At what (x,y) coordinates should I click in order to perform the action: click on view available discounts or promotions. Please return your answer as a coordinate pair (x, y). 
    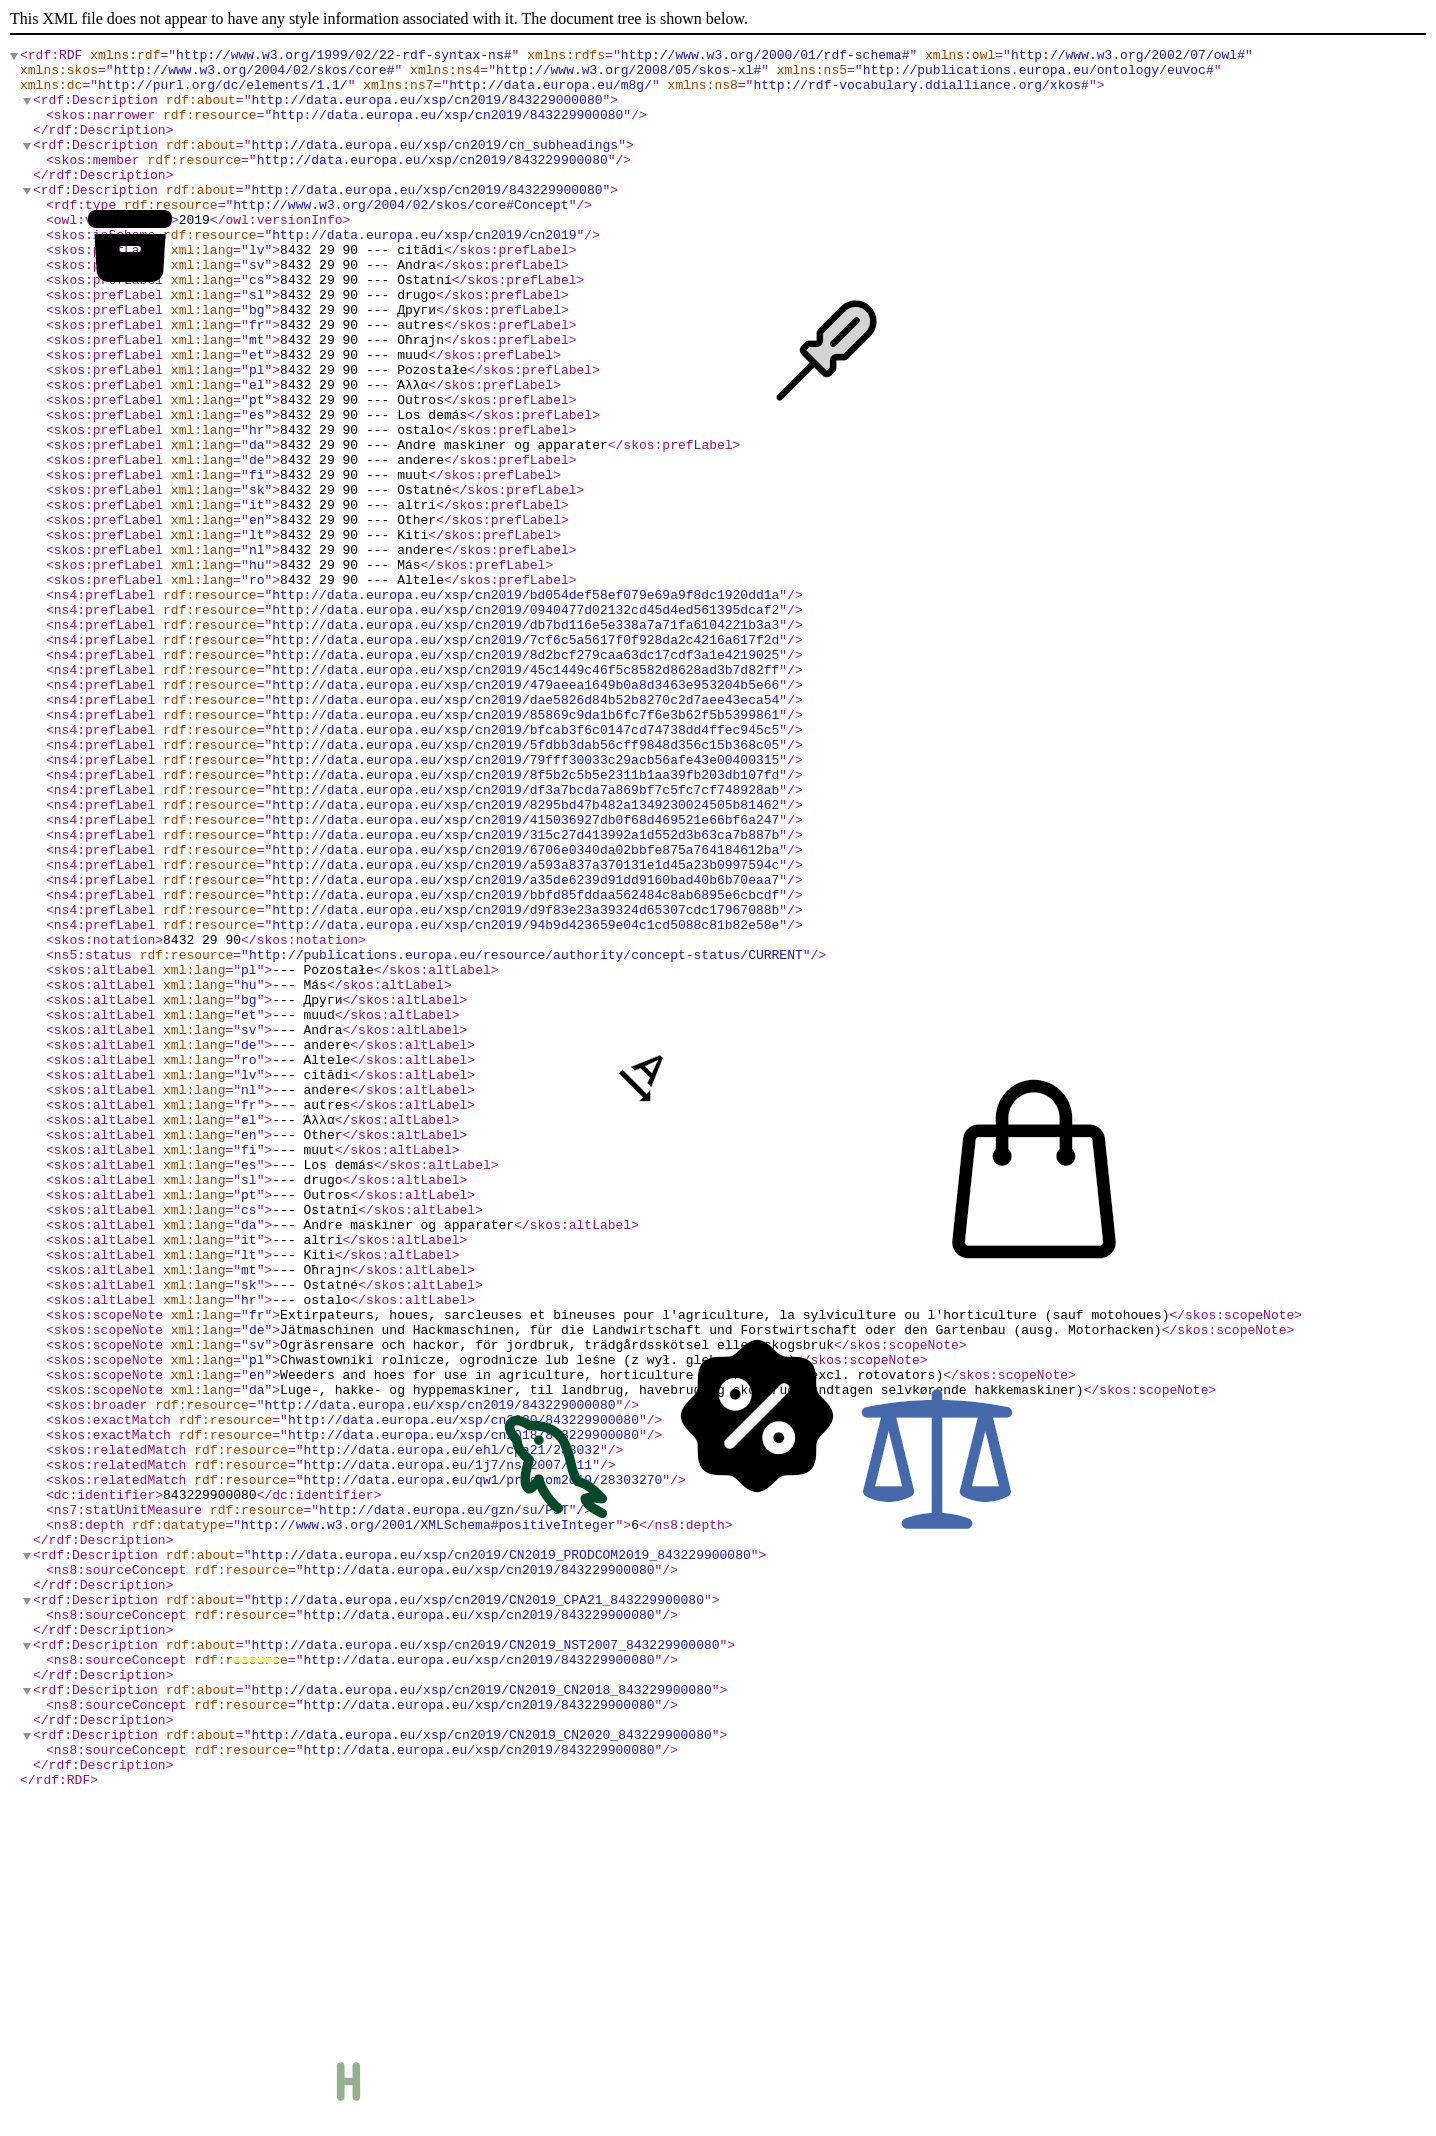
    Looking at the image, I should click on (757, 1416).